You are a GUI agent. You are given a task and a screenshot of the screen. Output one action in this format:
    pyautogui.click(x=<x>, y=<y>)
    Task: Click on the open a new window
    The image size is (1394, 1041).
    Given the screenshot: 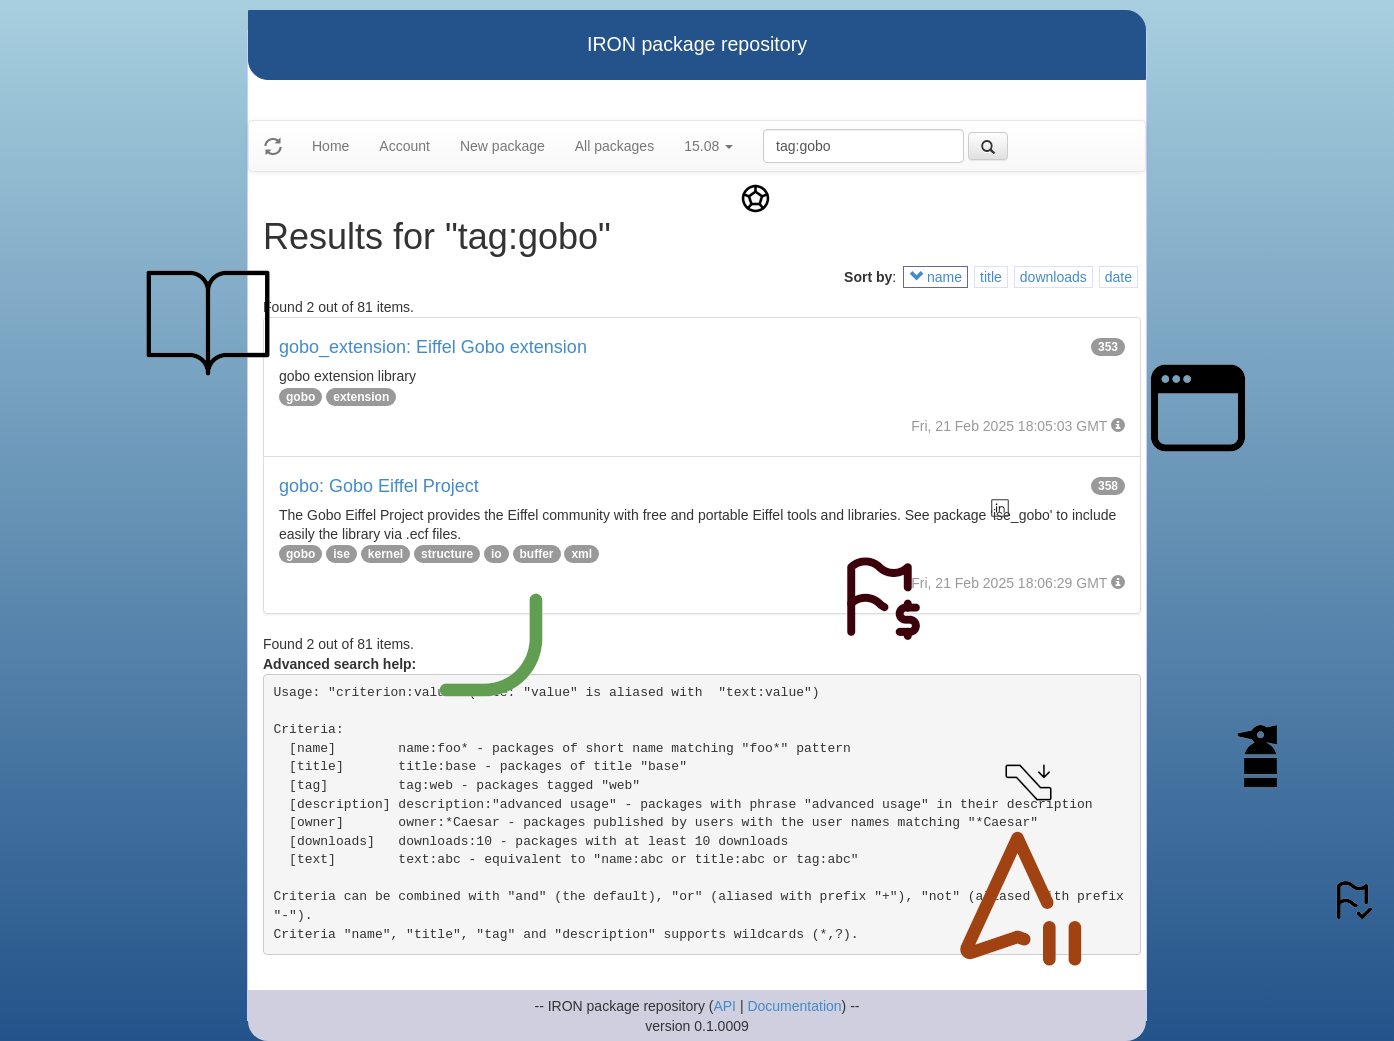 What is the action you would take?
    pyautogui.click(x=1198, y=408)
    